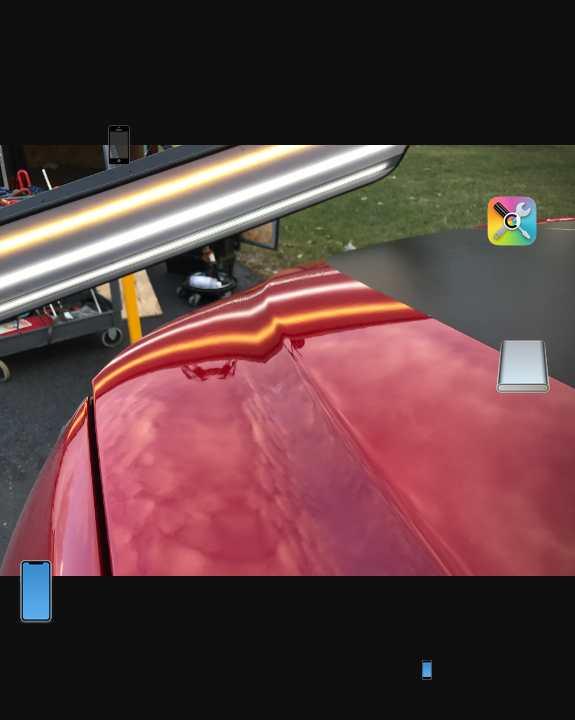 Image resolution: width=575 pixels, height=720 pixels. What do you see at coordinates (512, 221) in the screenshot?
I see `open ColorSync Utility to manage color profiles` at bounding box center [512, 221].